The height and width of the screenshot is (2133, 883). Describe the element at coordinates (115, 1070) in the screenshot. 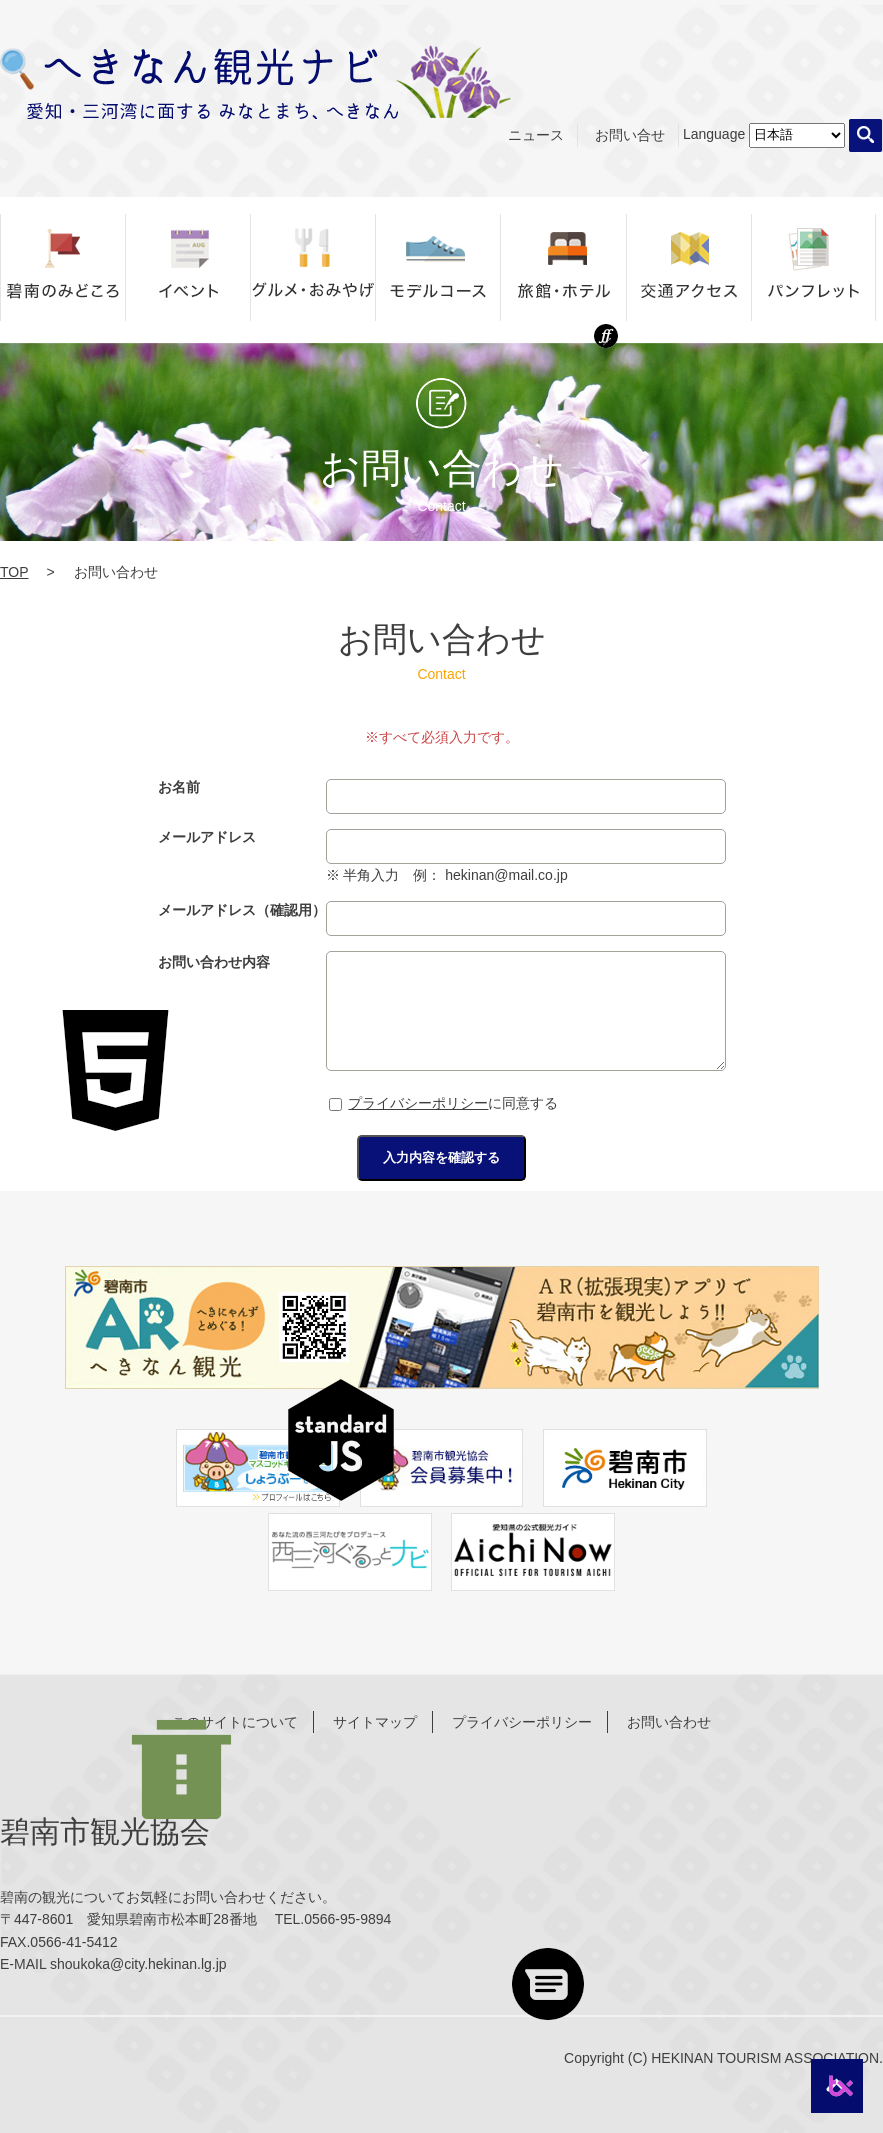

I see `indicates content built with HTML5 technology` at that location.